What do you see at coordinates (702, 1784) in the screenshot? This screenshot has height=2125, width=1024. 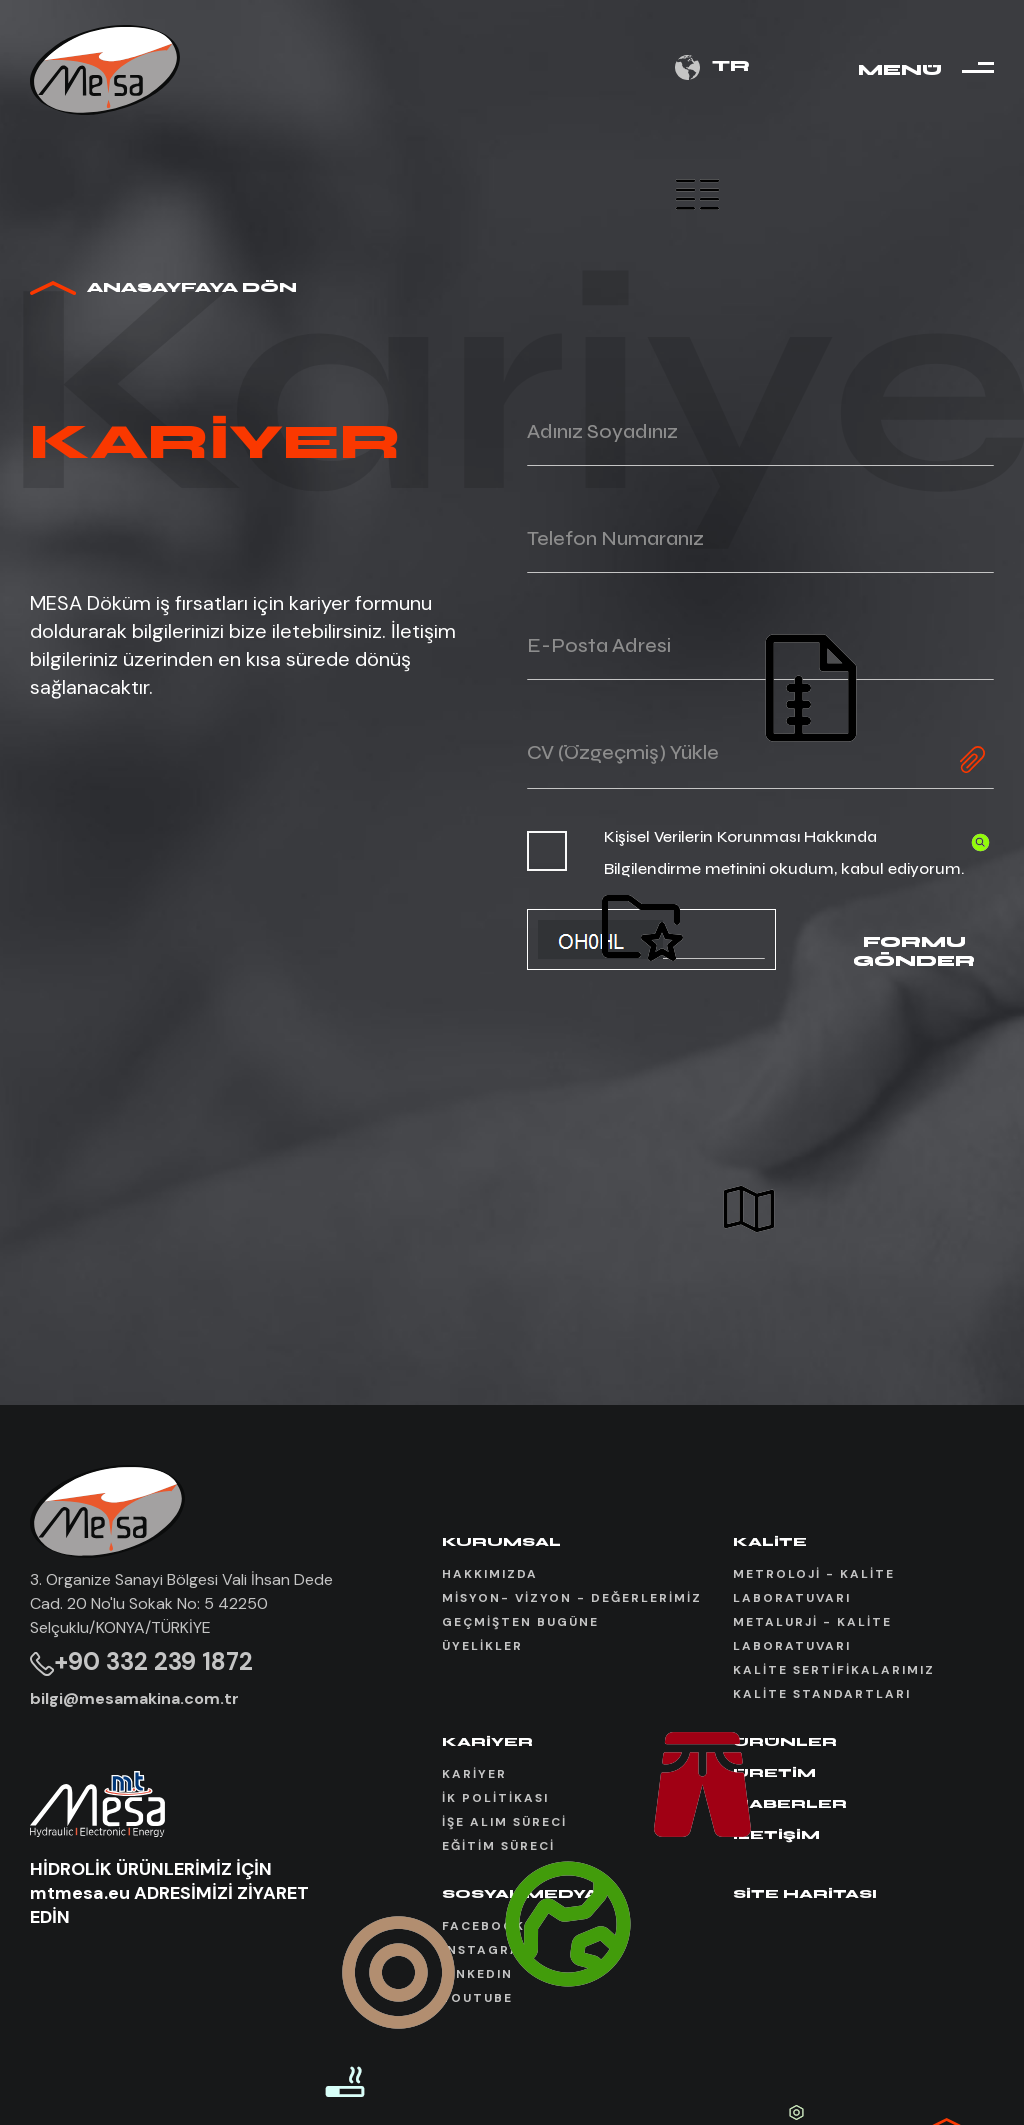 I see `browse pants or bottoms in a clothing app` at bounding box center [702, 1784].